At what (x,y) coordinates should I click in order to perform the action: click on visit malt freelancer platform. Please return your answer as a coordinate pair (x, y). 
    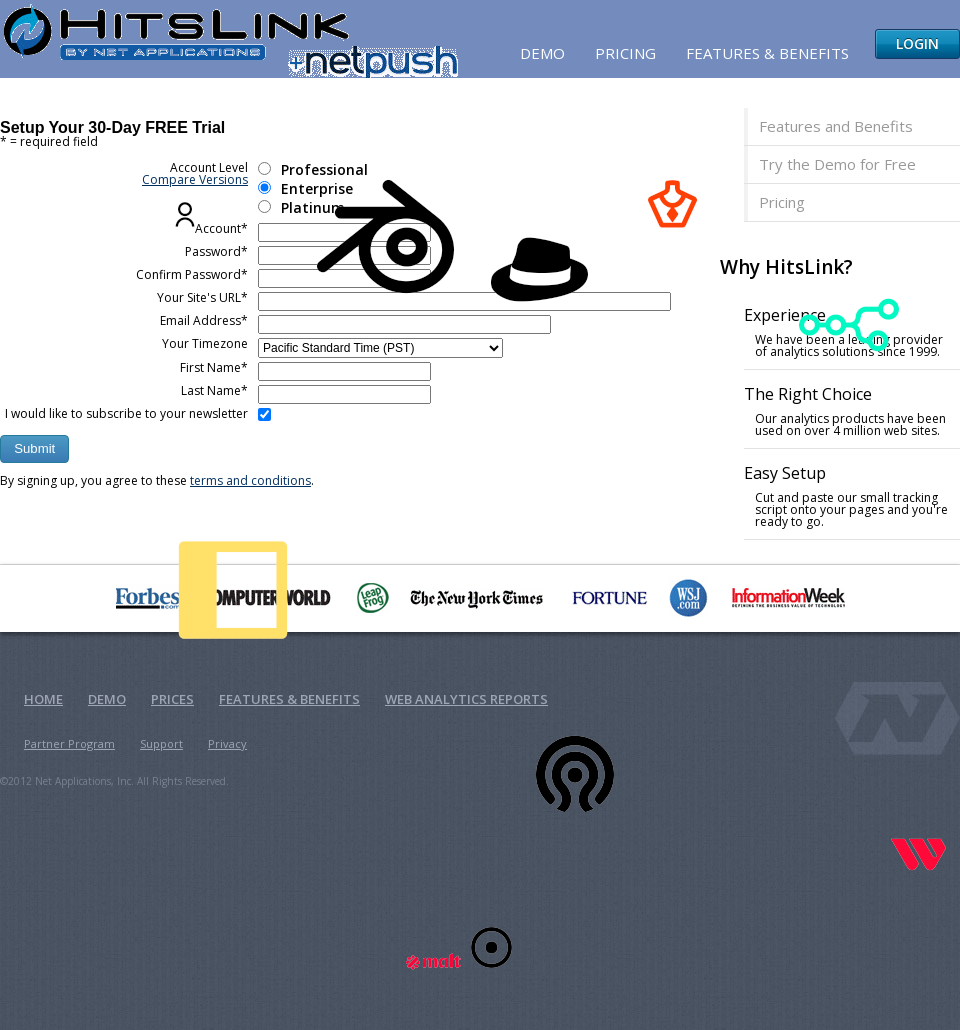
    Looking at the image, I should click on (433, 961).